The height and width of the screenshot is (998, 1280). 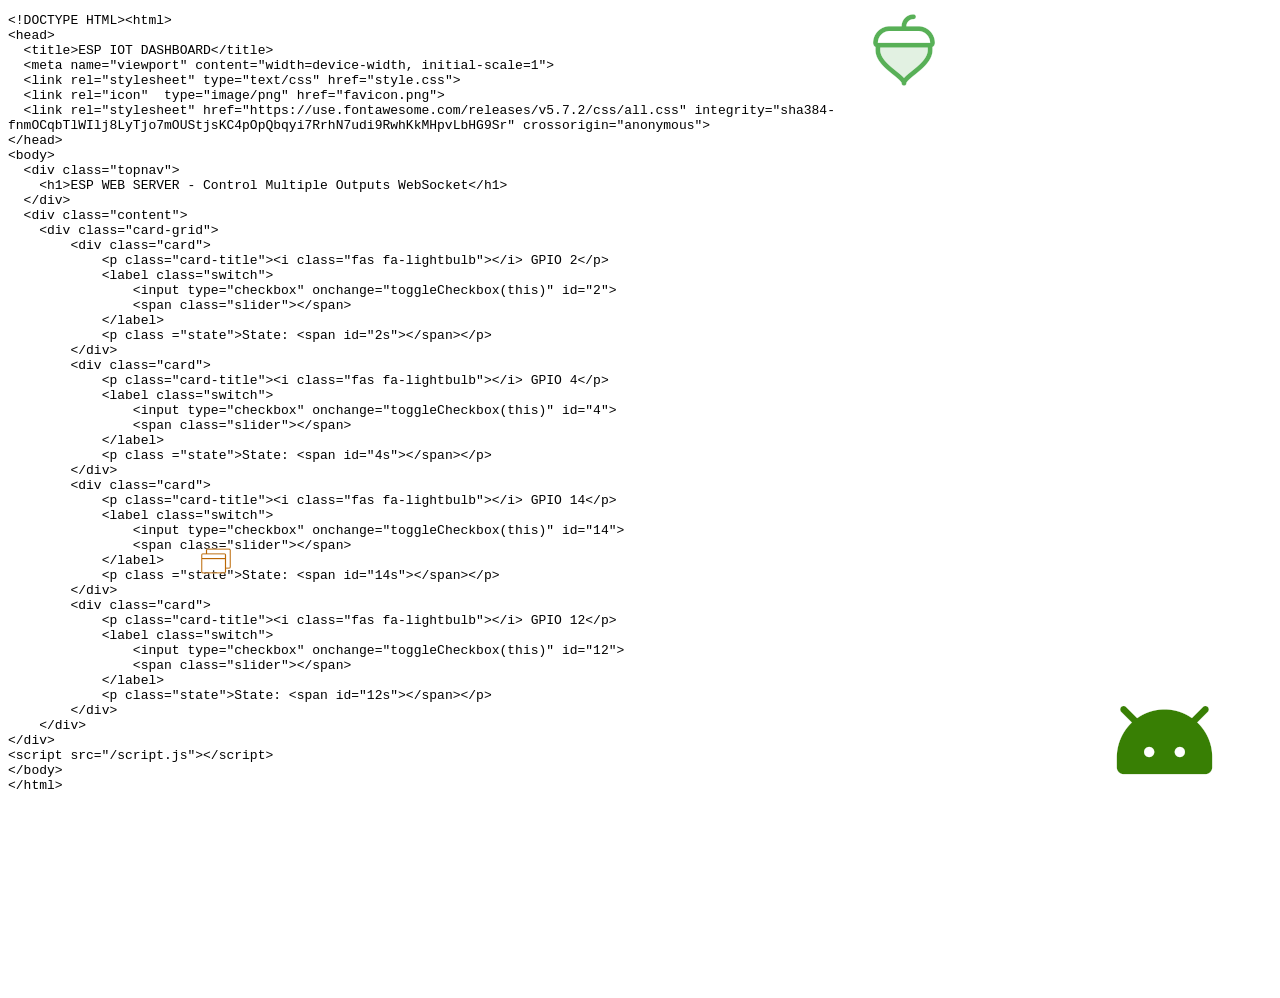 I want to click on nature or outdoors category indicator, so click(x=904, y=50).